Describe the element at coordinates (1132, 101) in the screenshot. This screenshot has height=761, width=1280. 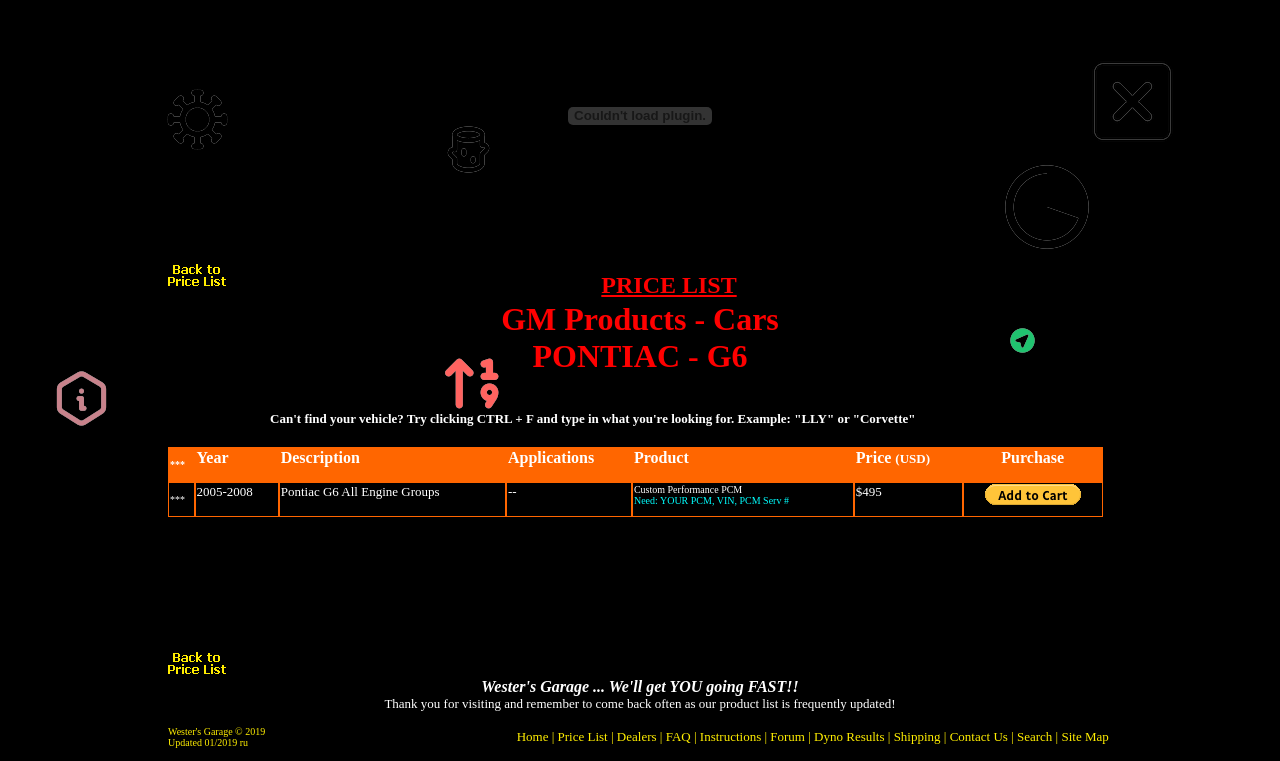
I see `indicates a disabled or unavailable feature` at that location.